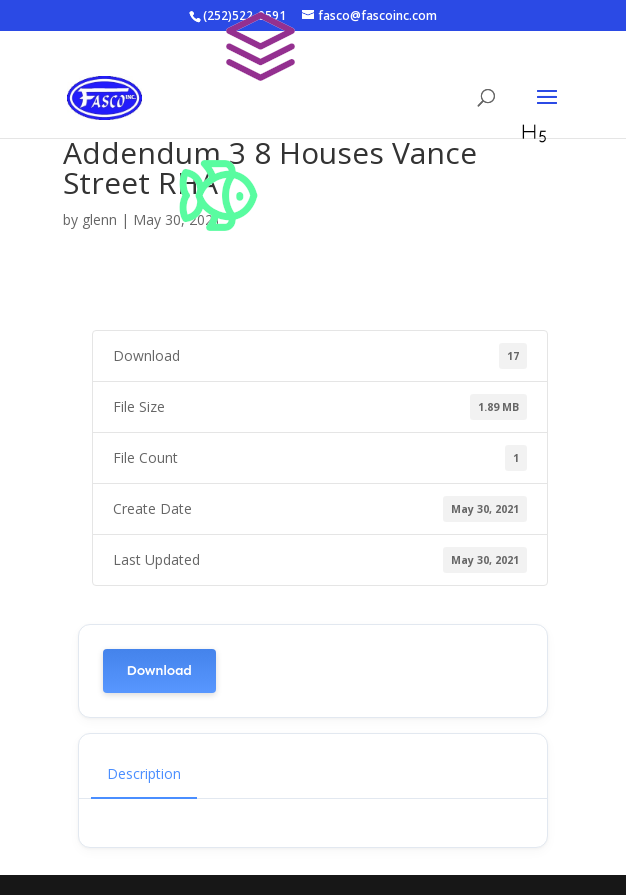 This screenshot has height=895, width=626. I want to click on access aquarium or fish-related features, so click(218, 195).